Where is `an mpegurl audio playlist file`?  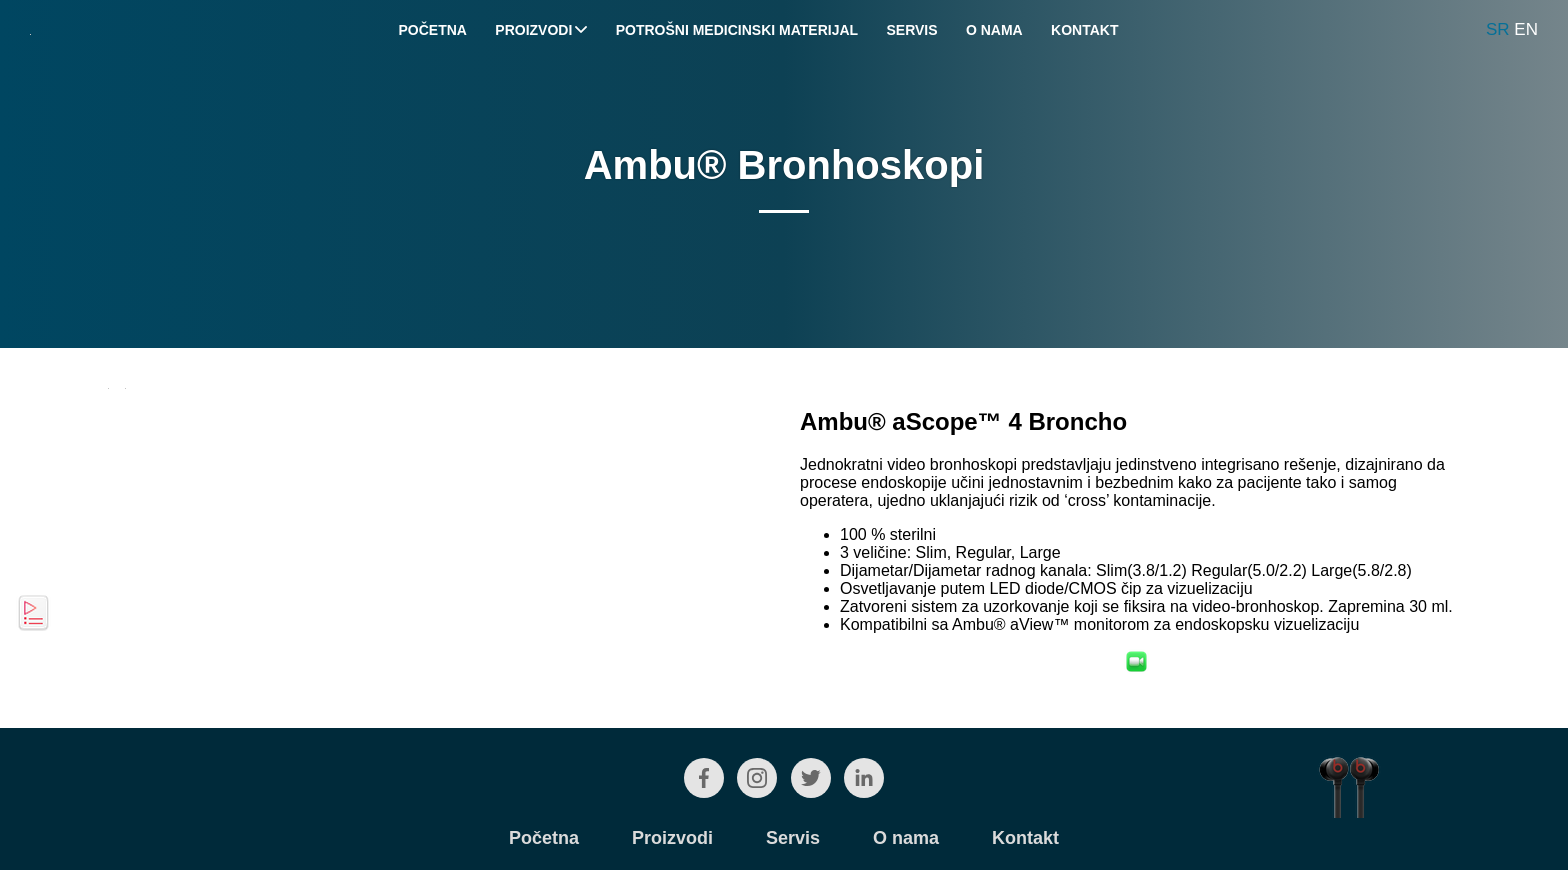
an mpegurl audio playlist file is located at coordinates (33, 612).